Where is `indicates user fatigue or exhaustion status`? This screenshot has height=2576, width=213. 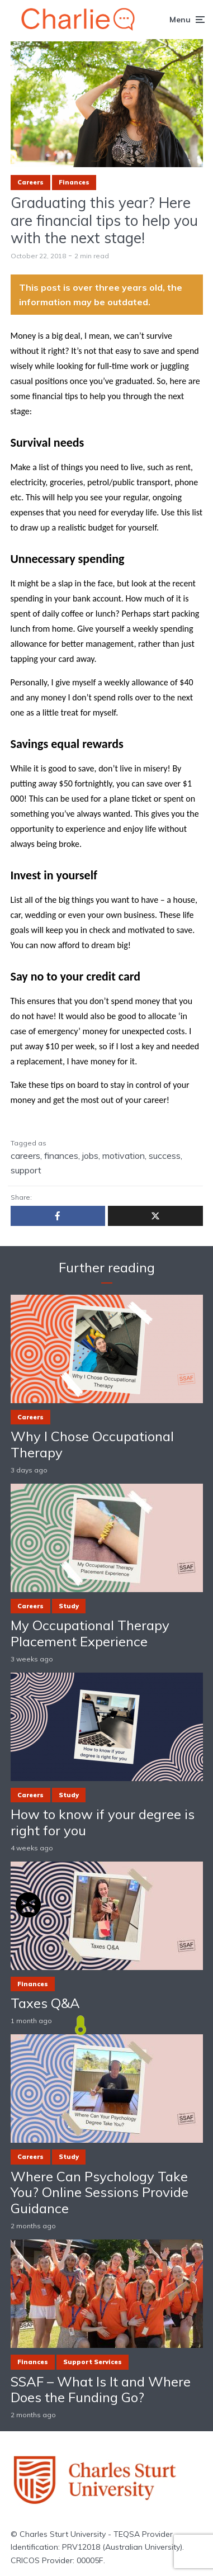
indicates user fatigue or exhaustion status is located at coordinates (28, 1905).